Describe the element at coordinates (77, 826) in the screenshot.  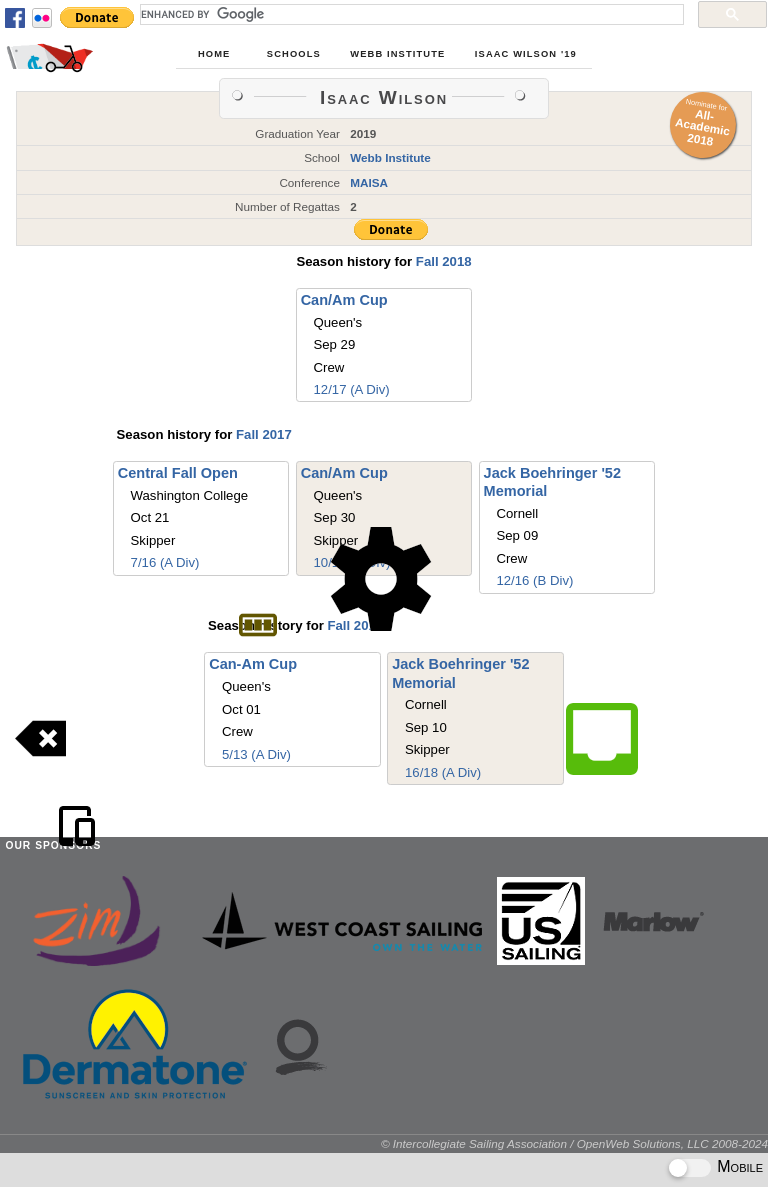
I see `manage connected mobile devices` at that location.